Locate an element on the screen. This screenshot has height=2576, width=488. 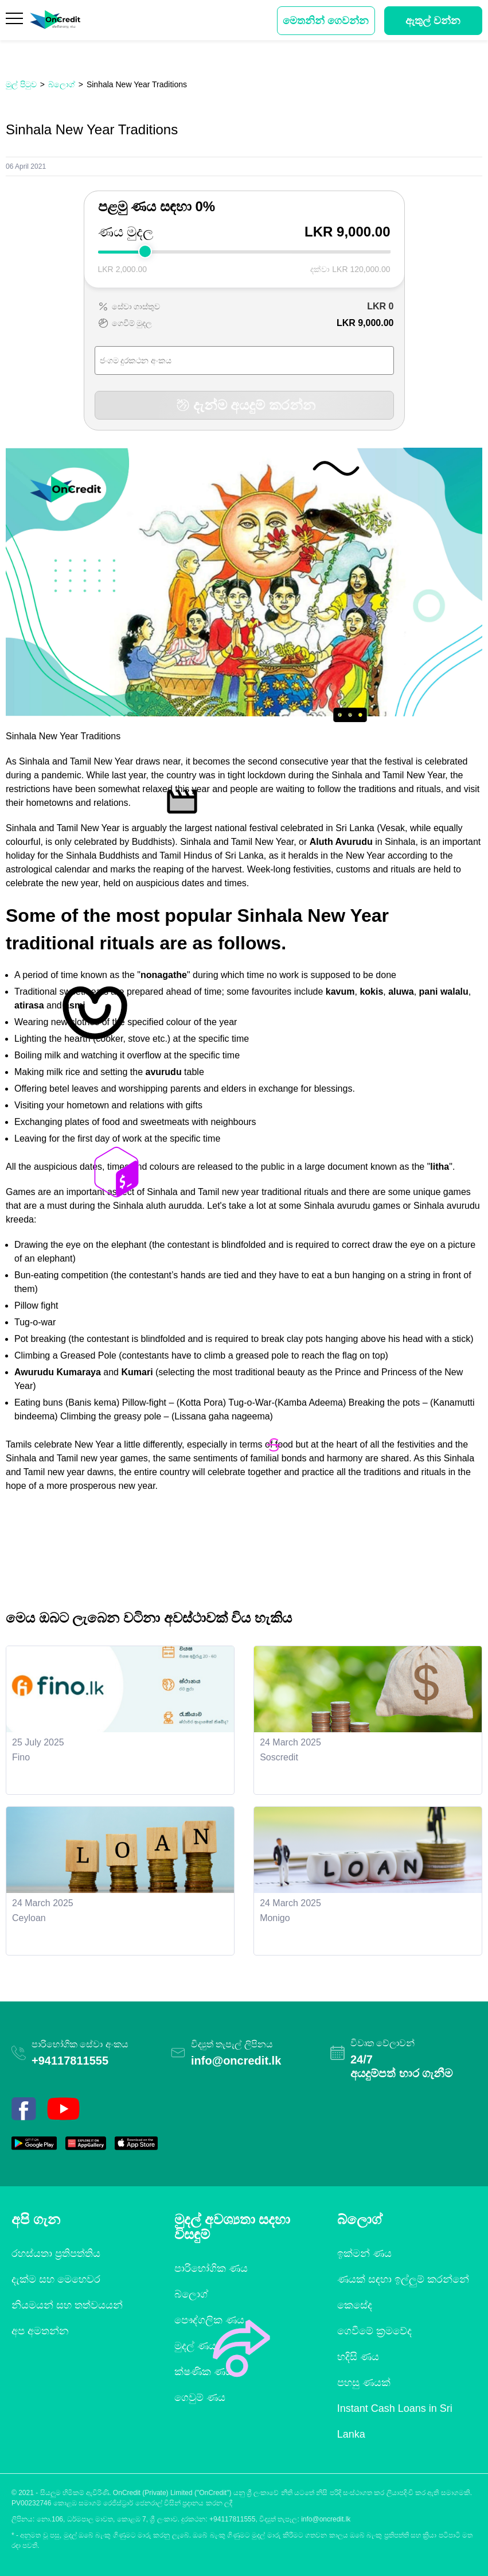
open more options menu is located at coordinates (350, 715).